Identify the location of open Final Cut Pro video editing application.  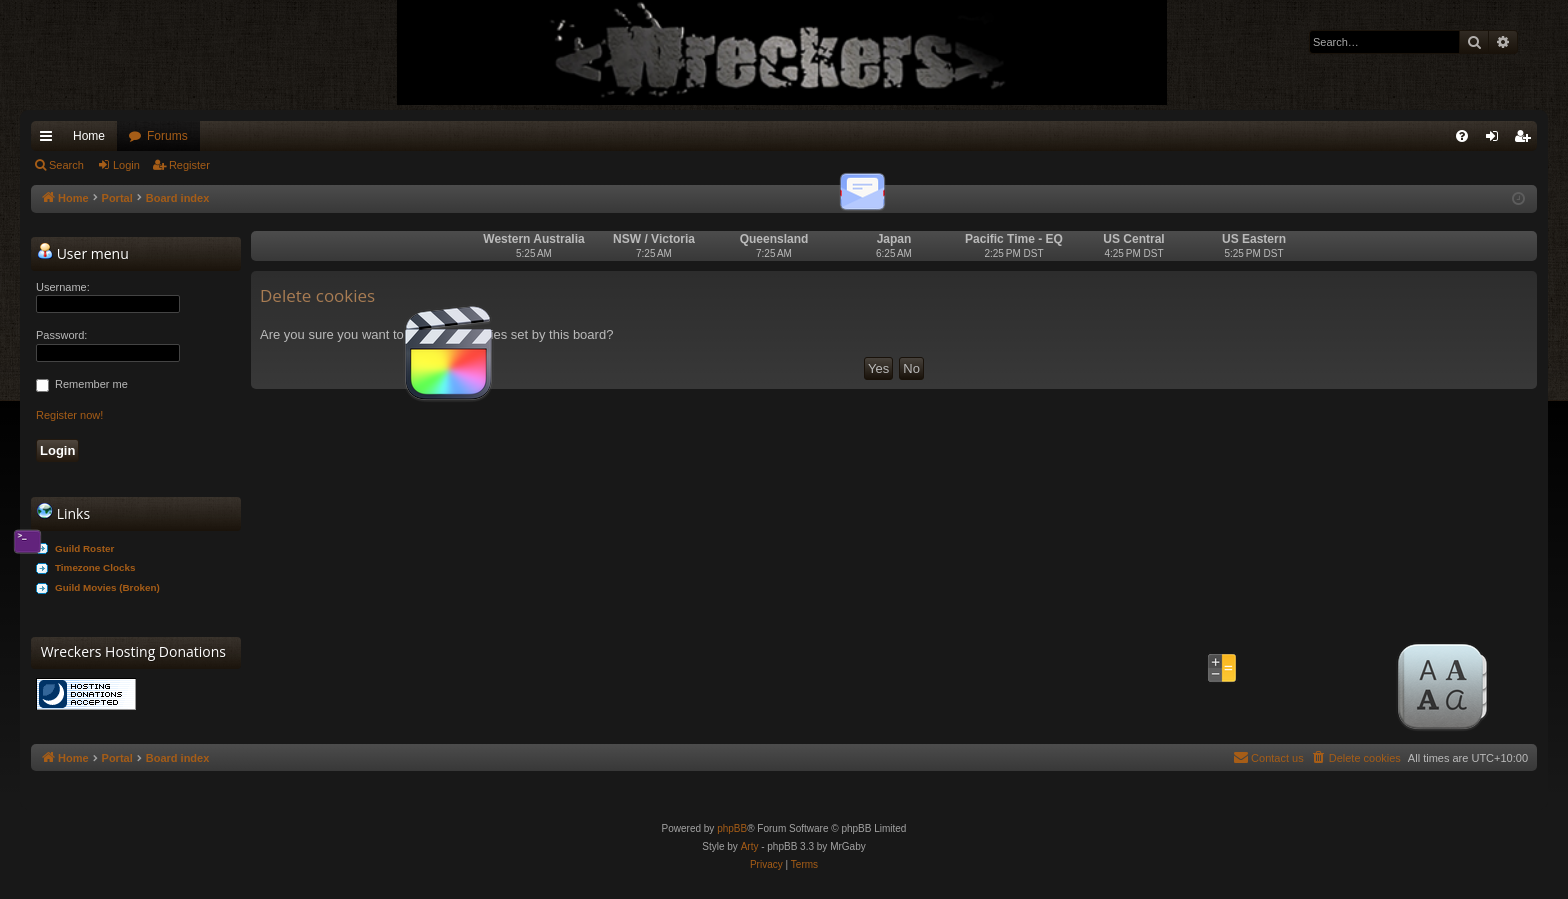
(448, 356).